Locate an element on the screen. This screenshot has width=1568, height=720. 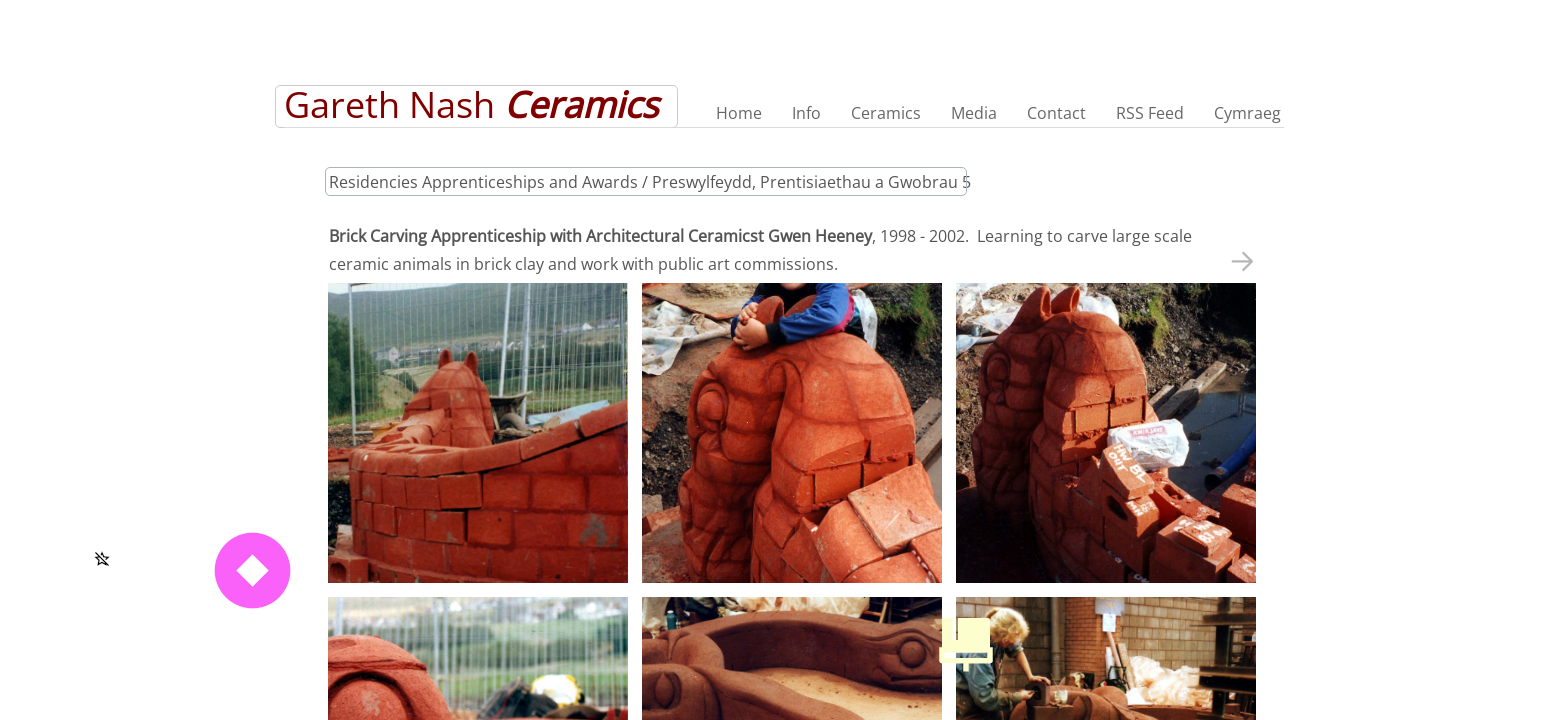
view copper coin balance or currency is located at coordinates (252, 570).